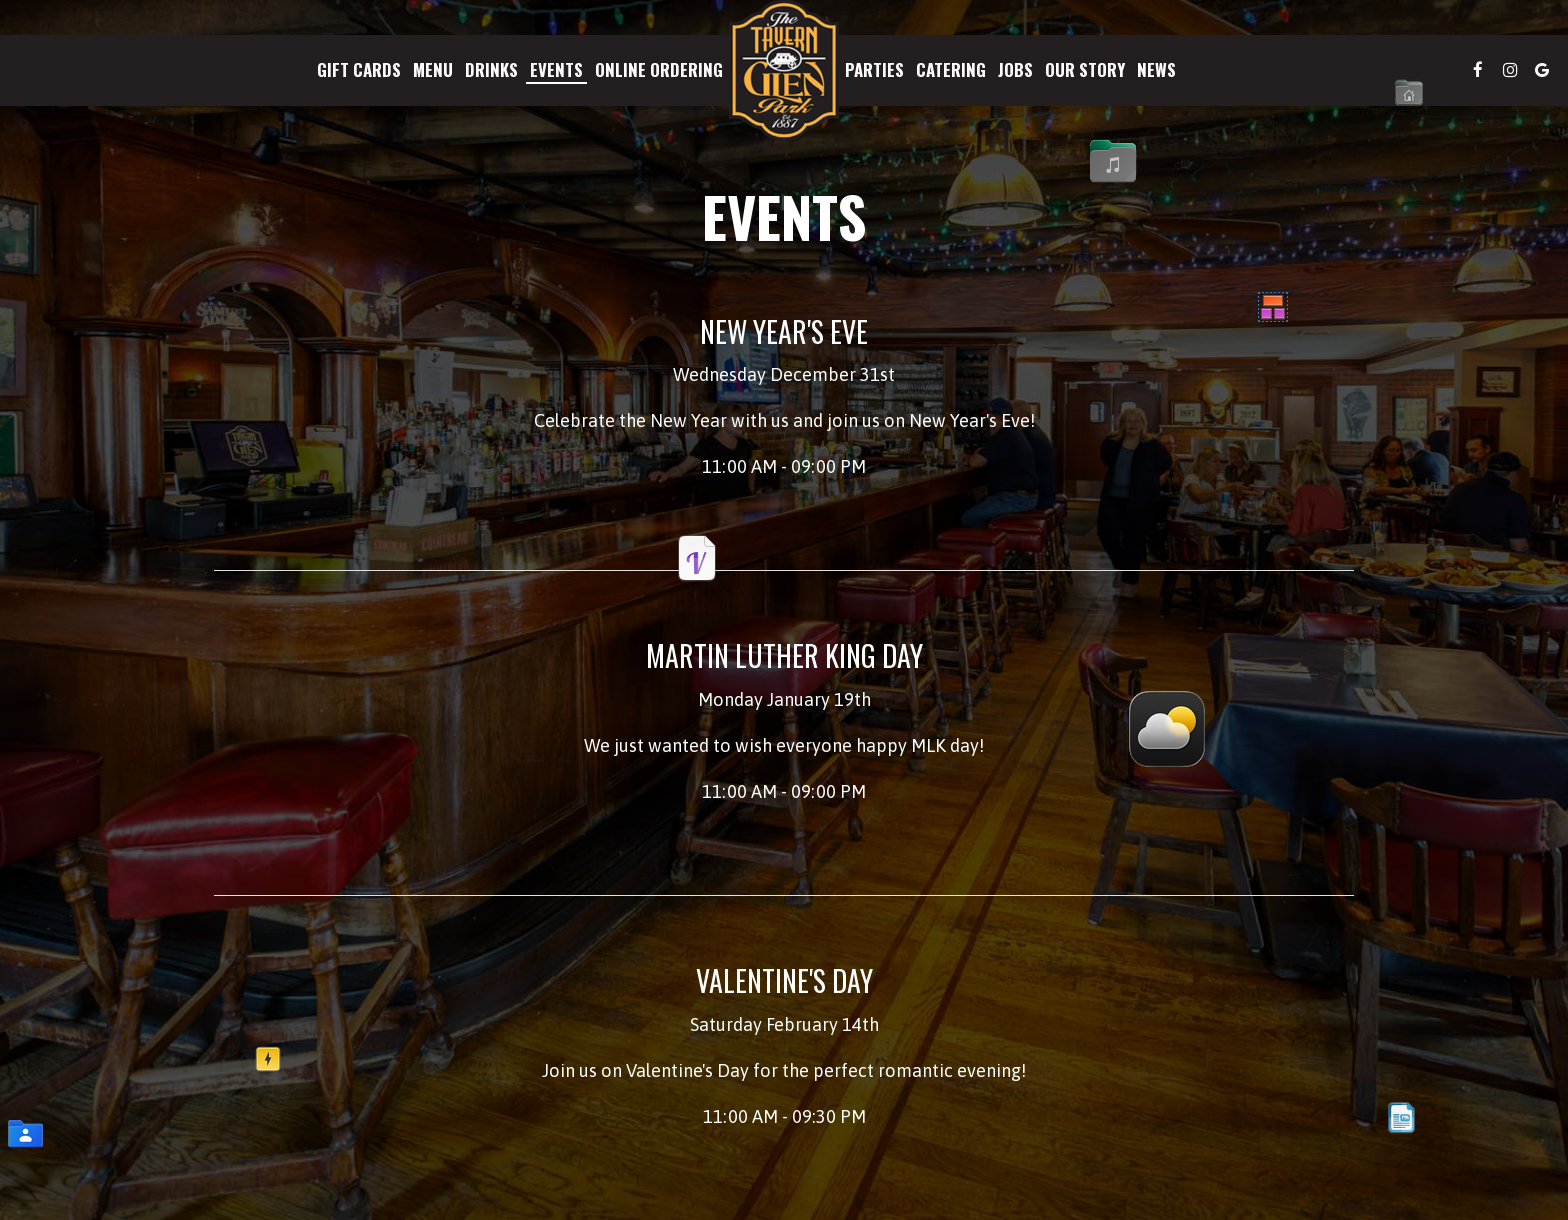 This screenshot has width=1568, height=1220. Describe the element at coordinates (1167, 729) in the screenshot. I see `open the weather app` at that location.